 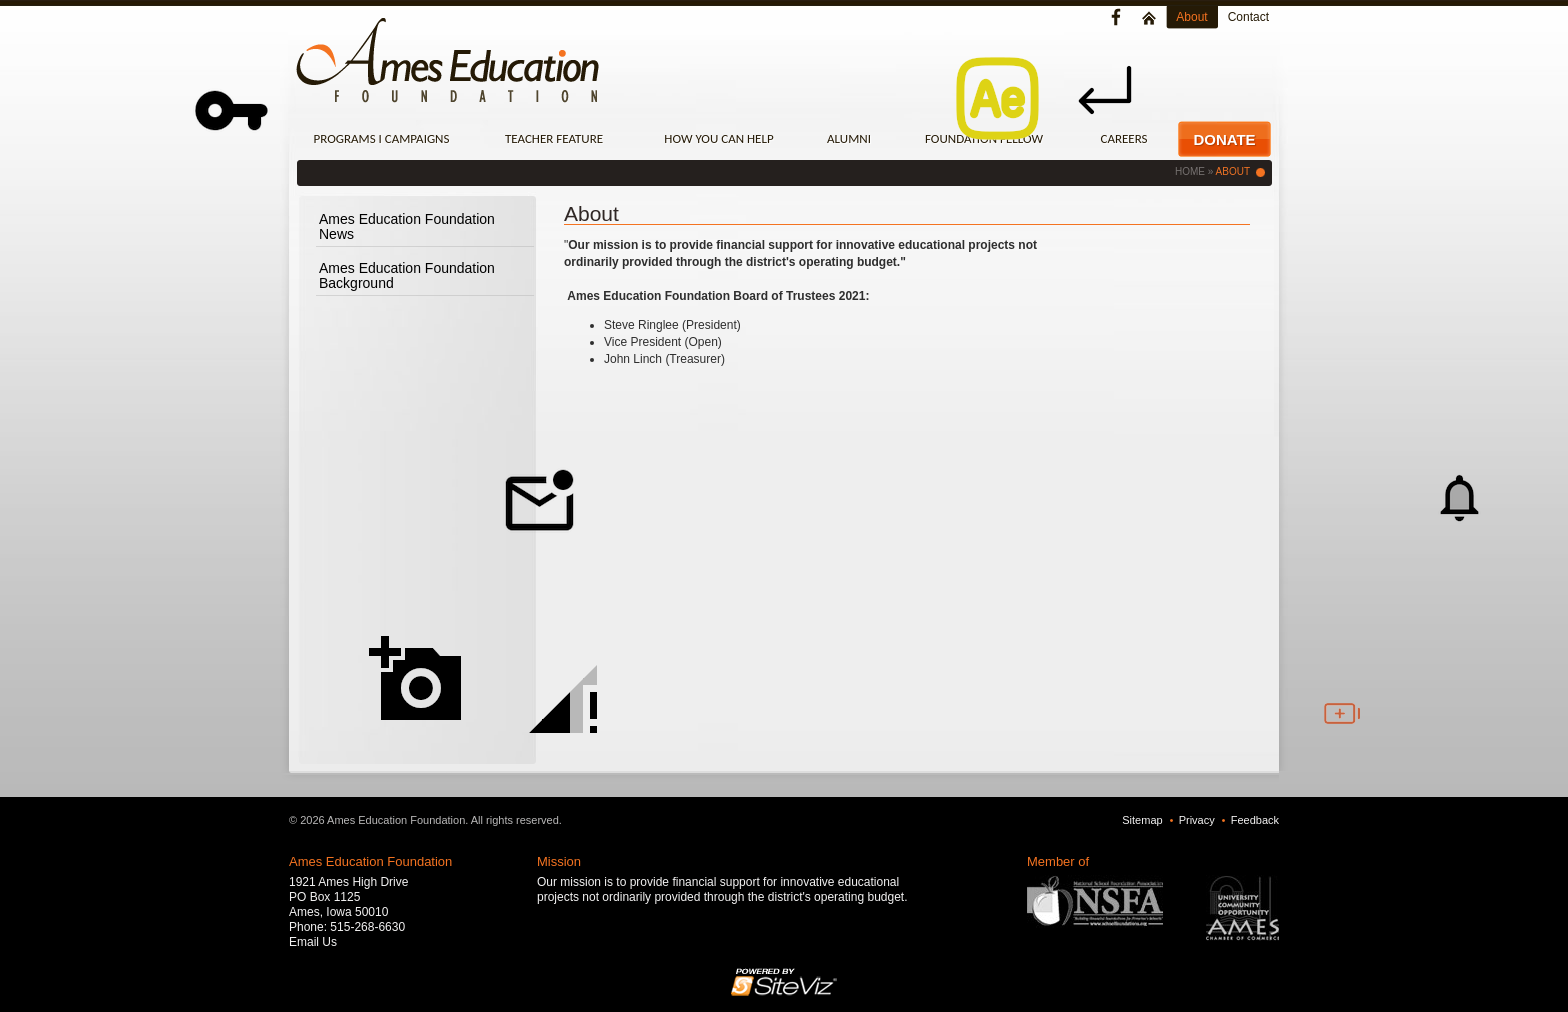 What do you see at coordinates (231, 110) in the screenshot?
I see `access VPN or secure connection settings` at bounding box center [231, 110].